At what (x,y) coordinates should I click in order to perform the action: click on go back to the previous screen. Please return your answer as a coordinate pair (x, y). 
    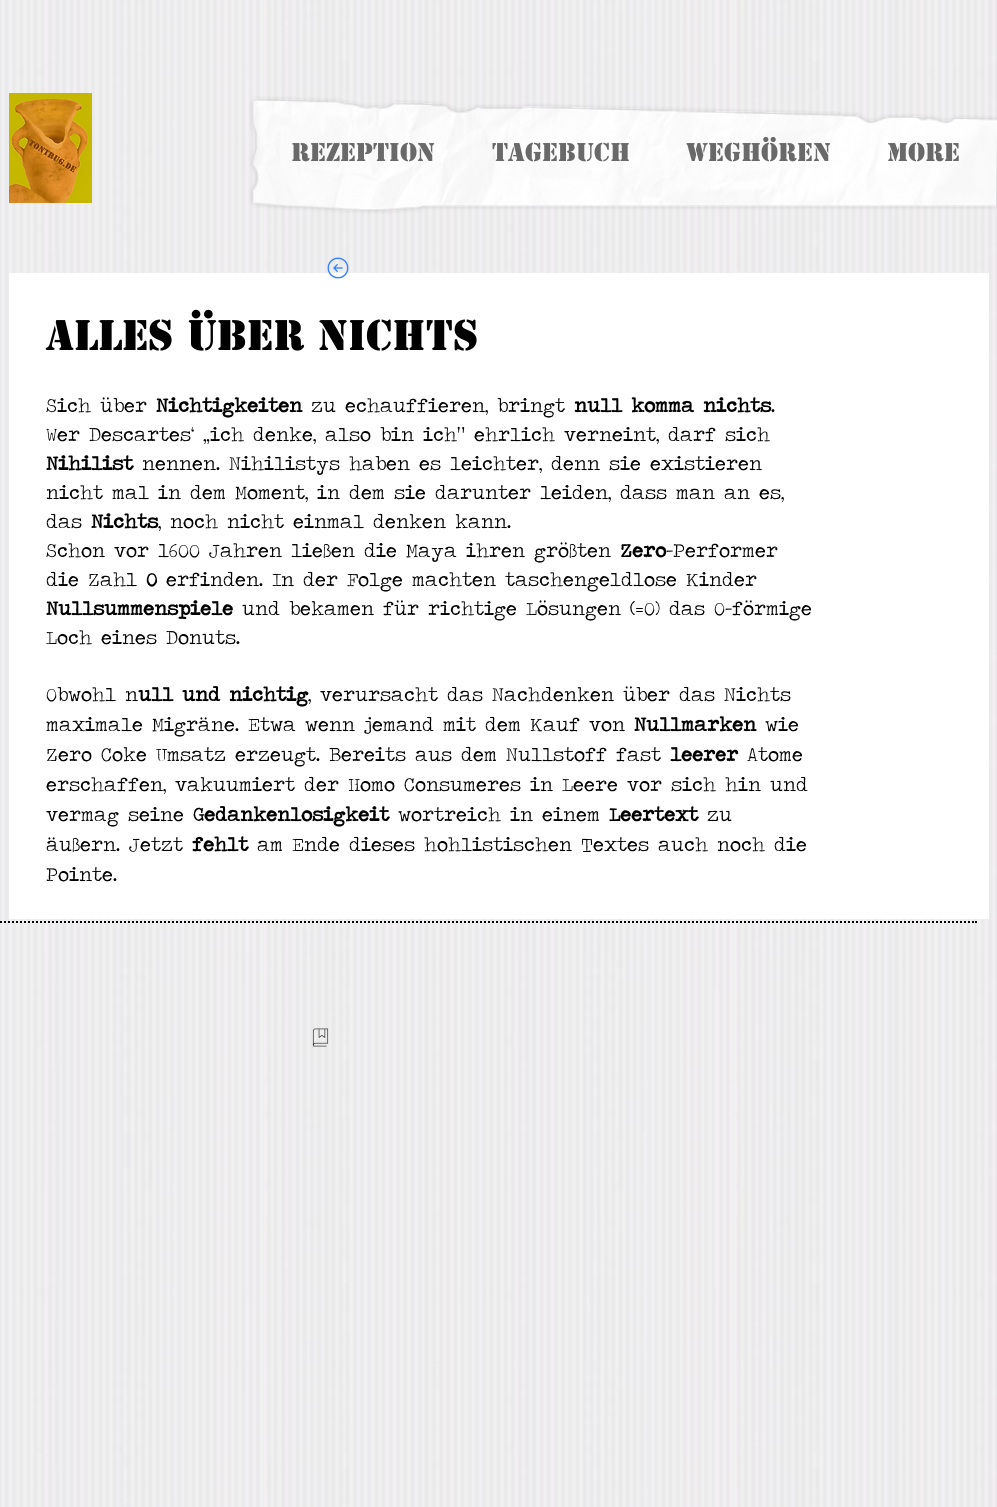
    Looking at the image, I should click on (338, 268).